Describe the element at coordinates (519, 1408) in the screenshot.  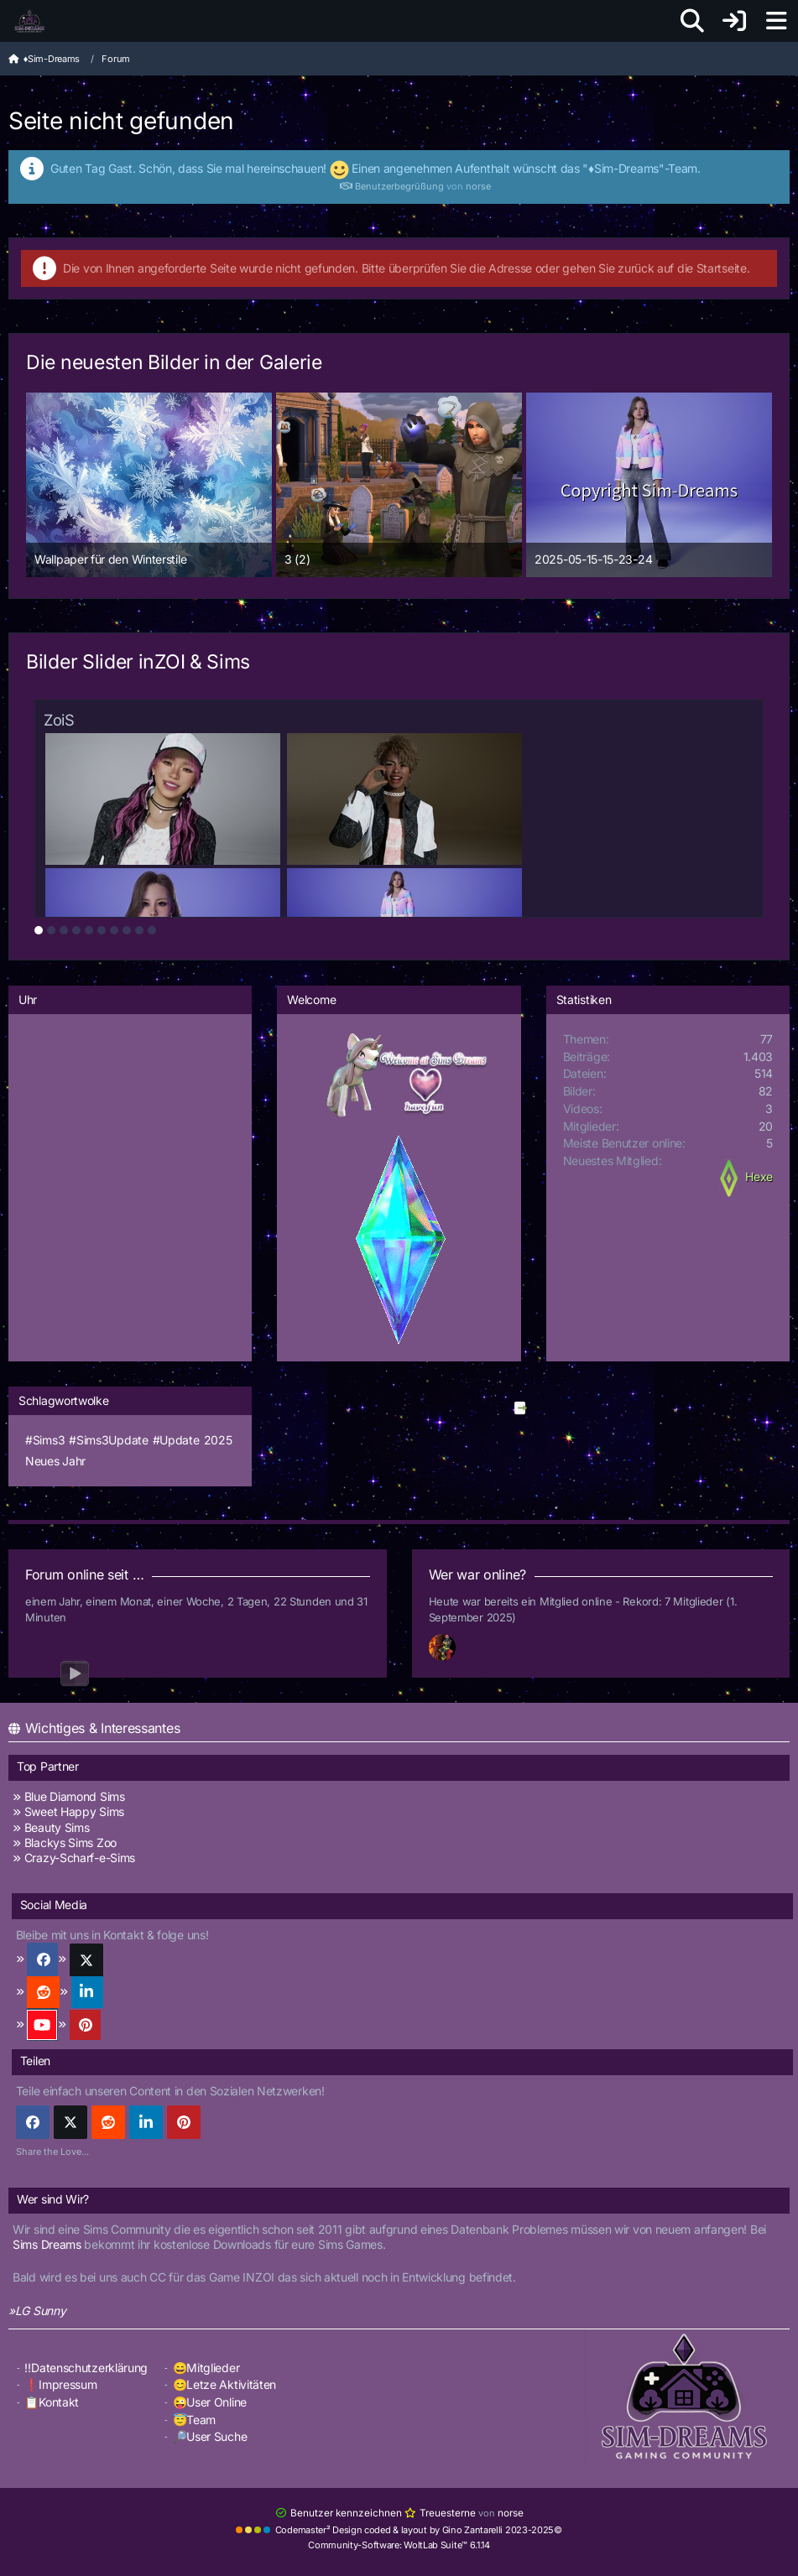
I see `export document to another location` at that location.